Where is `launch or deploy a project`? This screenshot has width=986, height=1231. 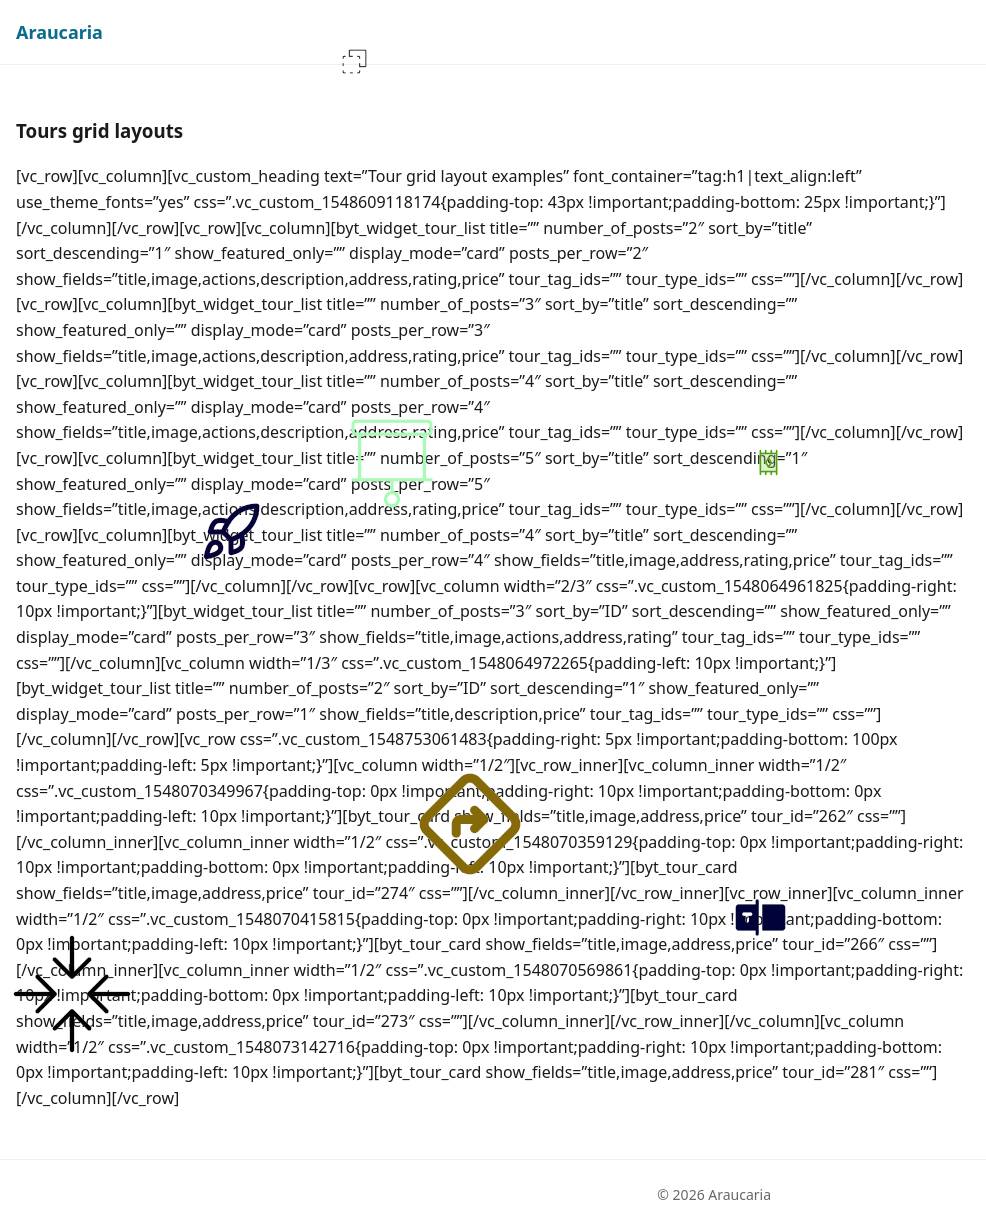
launch or deploy a project is located at coordinates (231, 532).